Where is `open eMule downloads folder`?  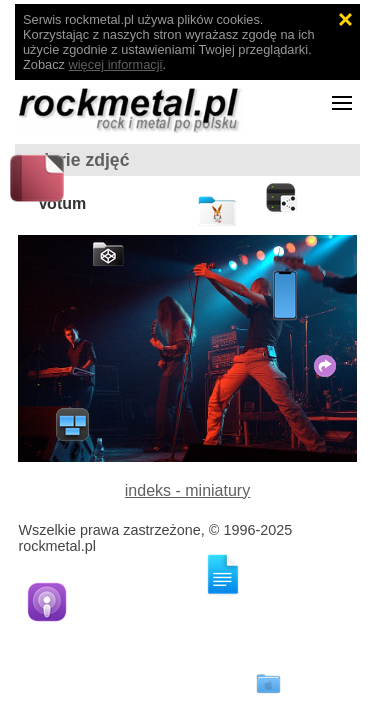
open eMule downloads folder is located at coordinates (217, 212).